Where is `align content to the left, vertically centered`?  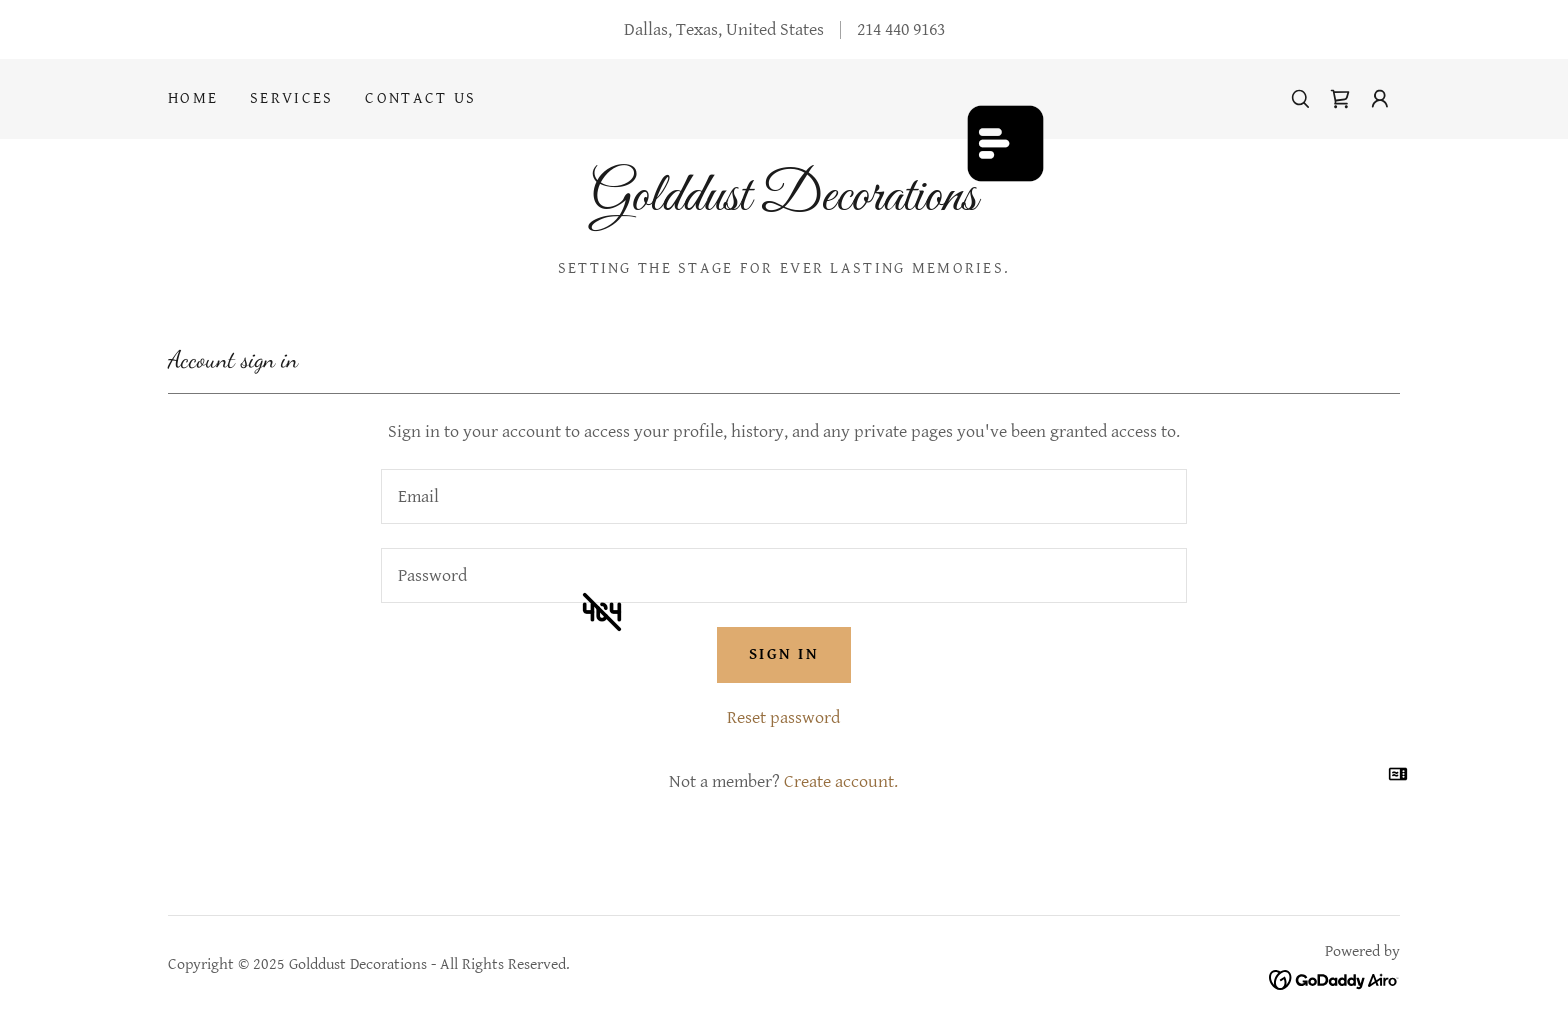
align content to the left, vertically centered is located at coordinates (1005, 143).